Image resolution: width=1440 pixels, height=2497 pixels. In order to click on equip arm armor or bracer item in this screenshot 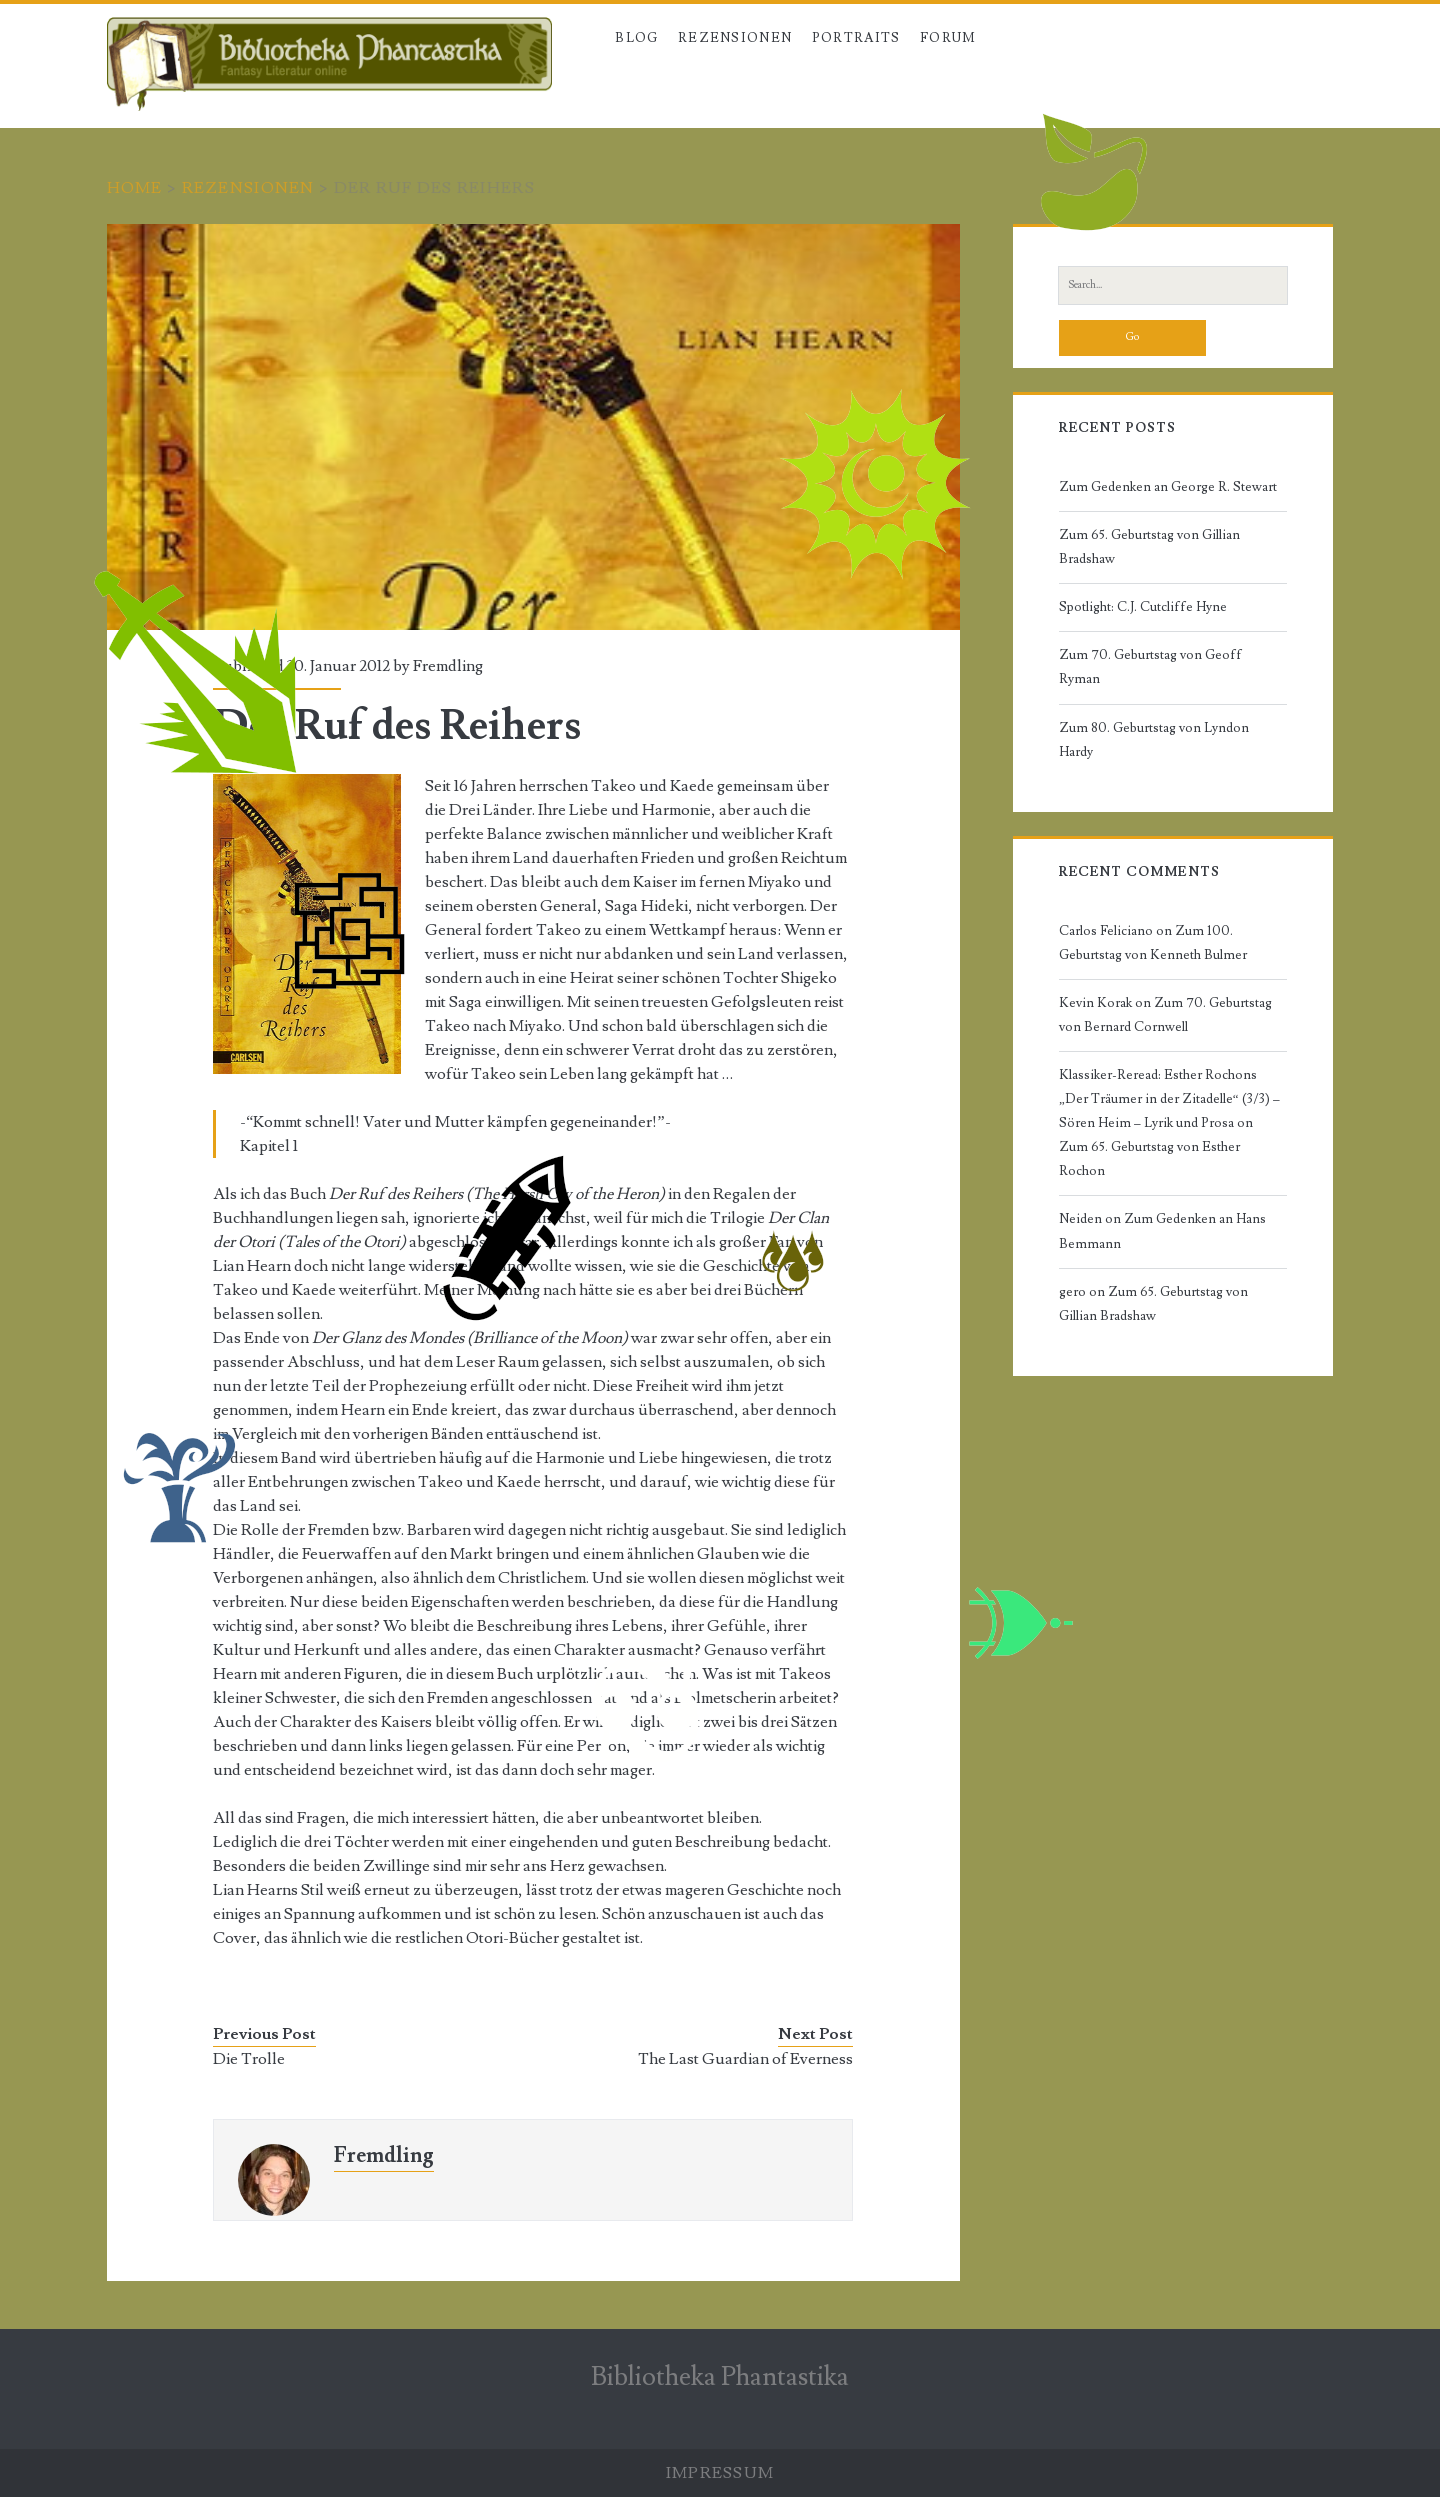, I will do `click(507, 1238)`.